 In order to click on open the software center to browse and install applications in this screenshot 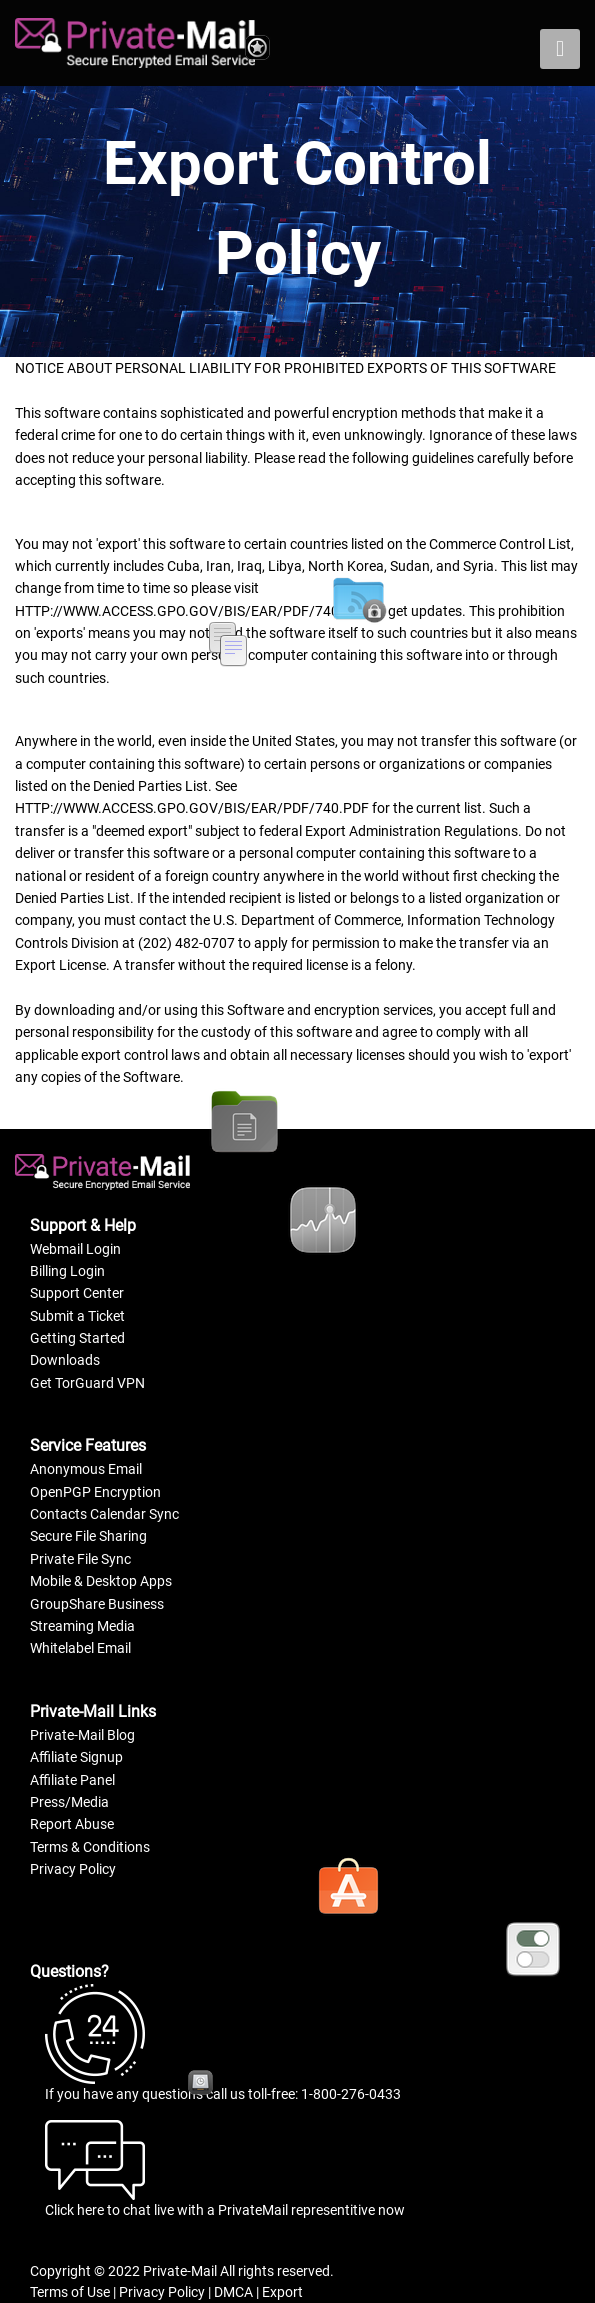, I will do `click(348, 1890)`.